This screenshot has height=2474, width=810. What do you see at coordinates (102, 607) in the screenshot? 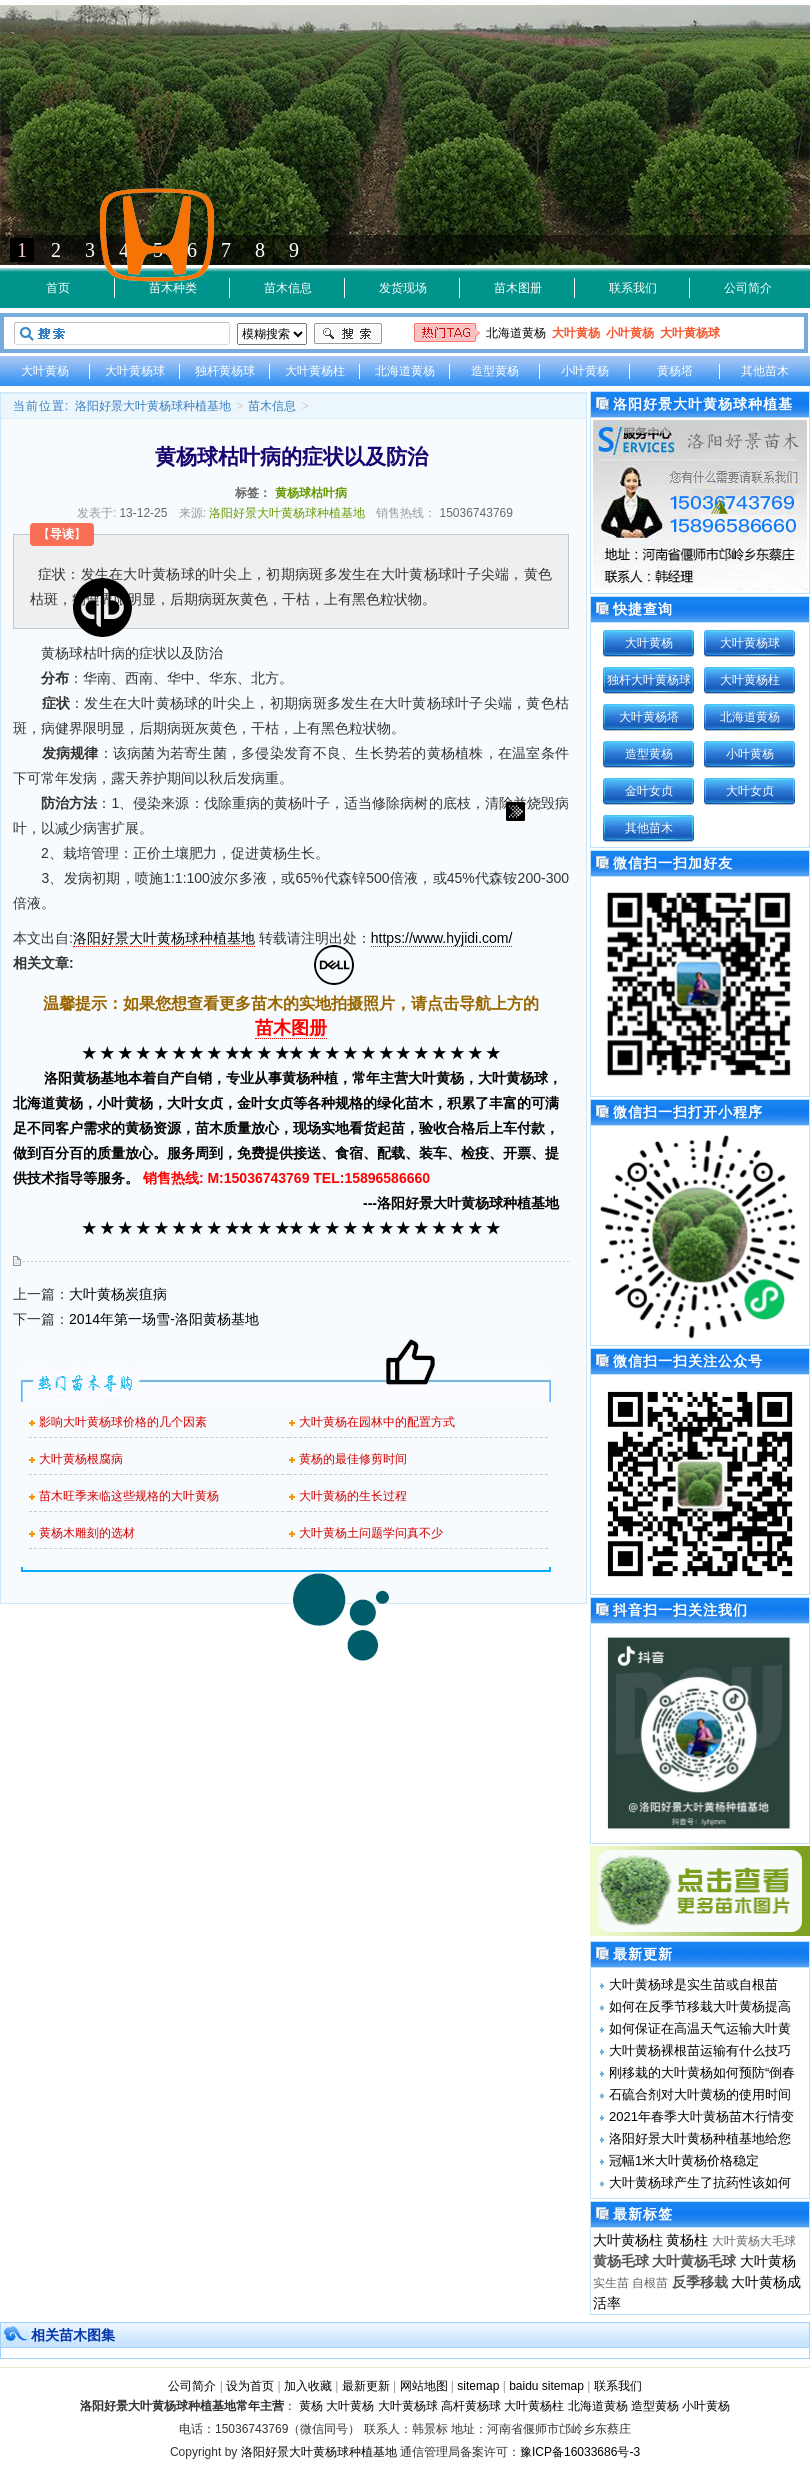
I see `open QuickBooks accounting software` at bounding box center [102, 607].